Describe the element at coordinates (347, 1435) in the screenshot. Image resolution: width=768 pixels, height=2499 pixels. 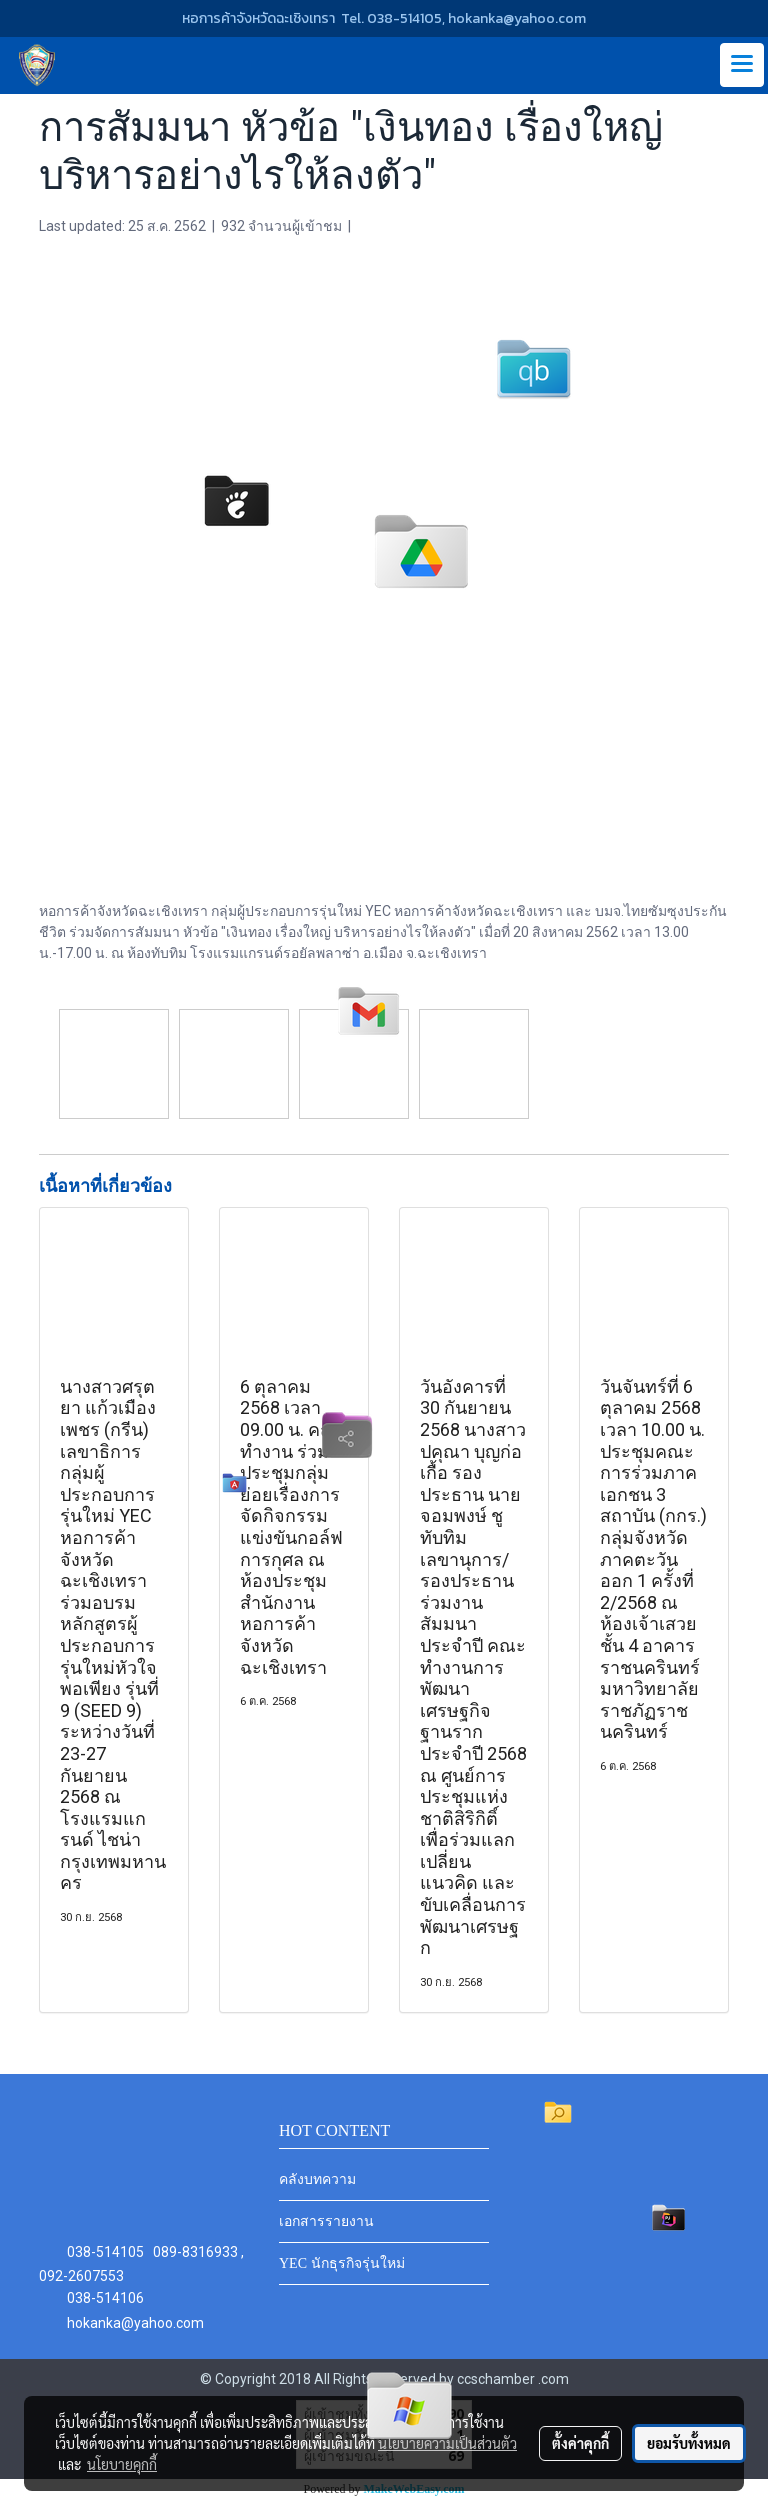
I see `access your public shared folder` at that location.